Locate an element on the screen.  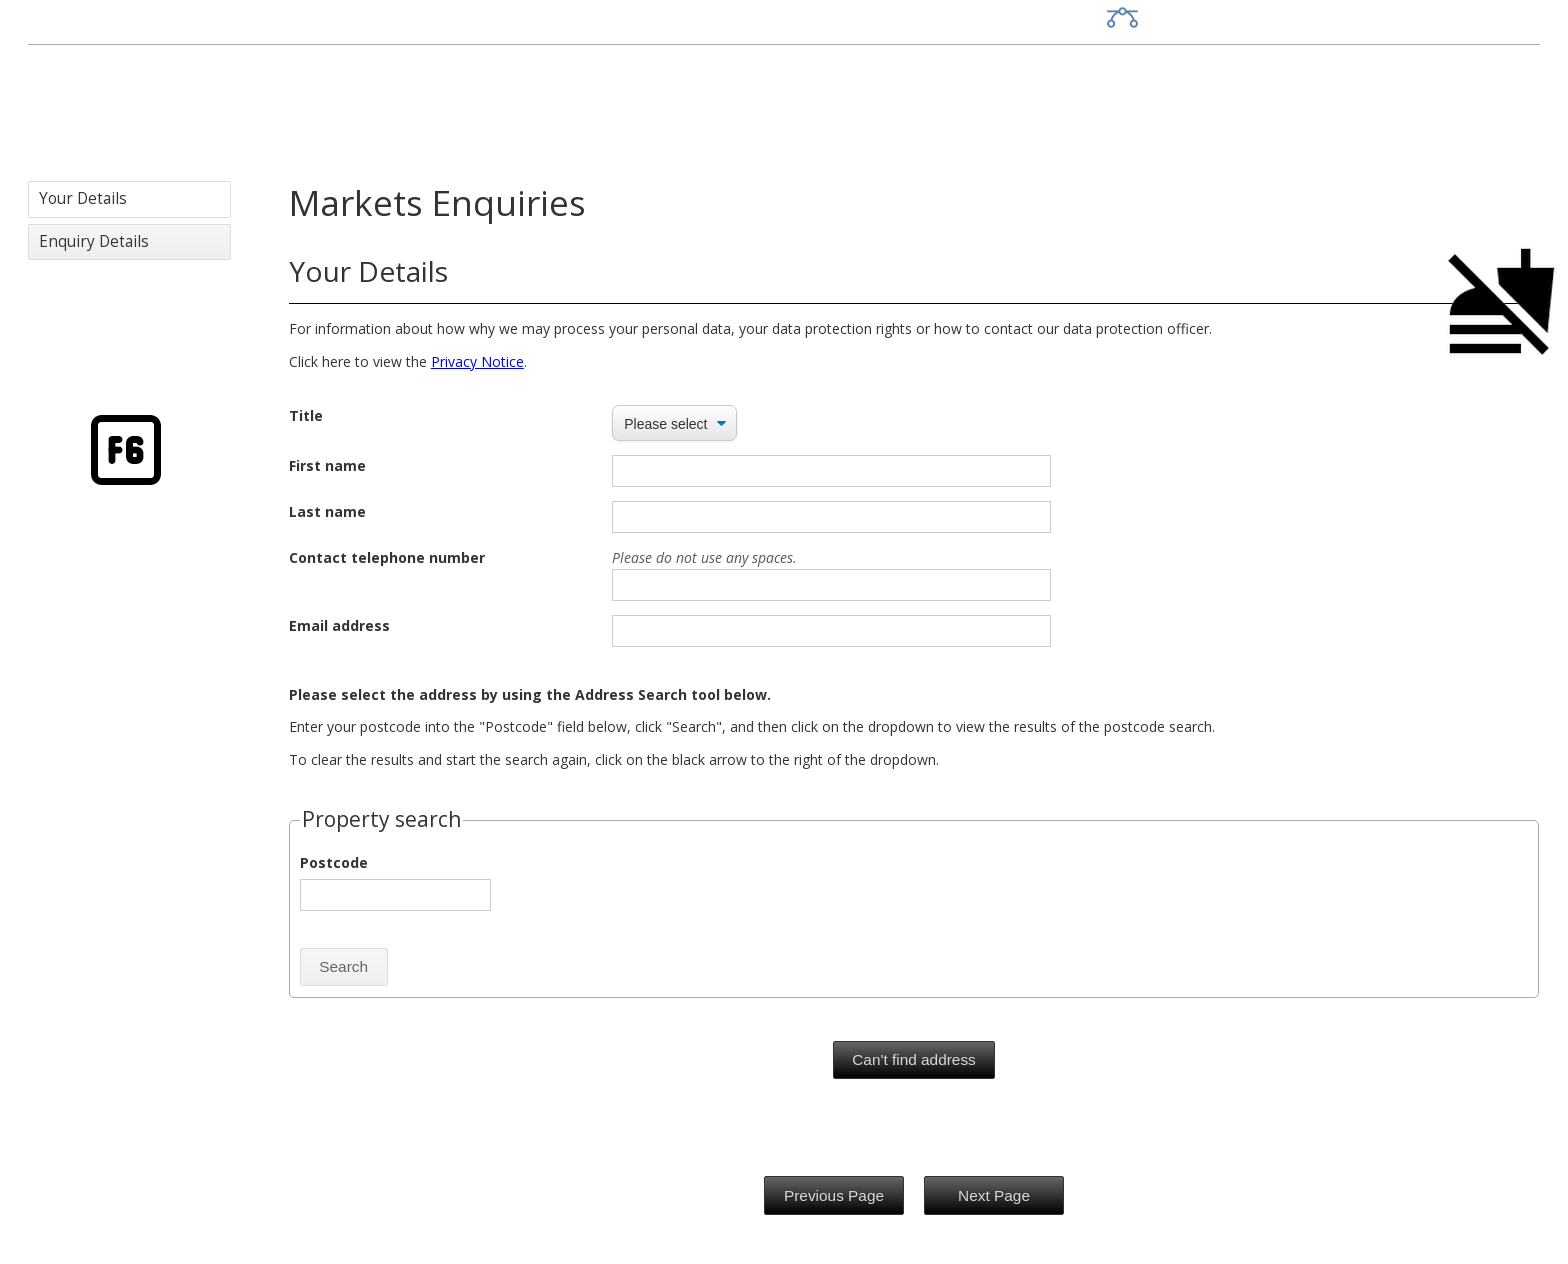
press F6 keyboard shortcut is located at coordinates (126, 450).